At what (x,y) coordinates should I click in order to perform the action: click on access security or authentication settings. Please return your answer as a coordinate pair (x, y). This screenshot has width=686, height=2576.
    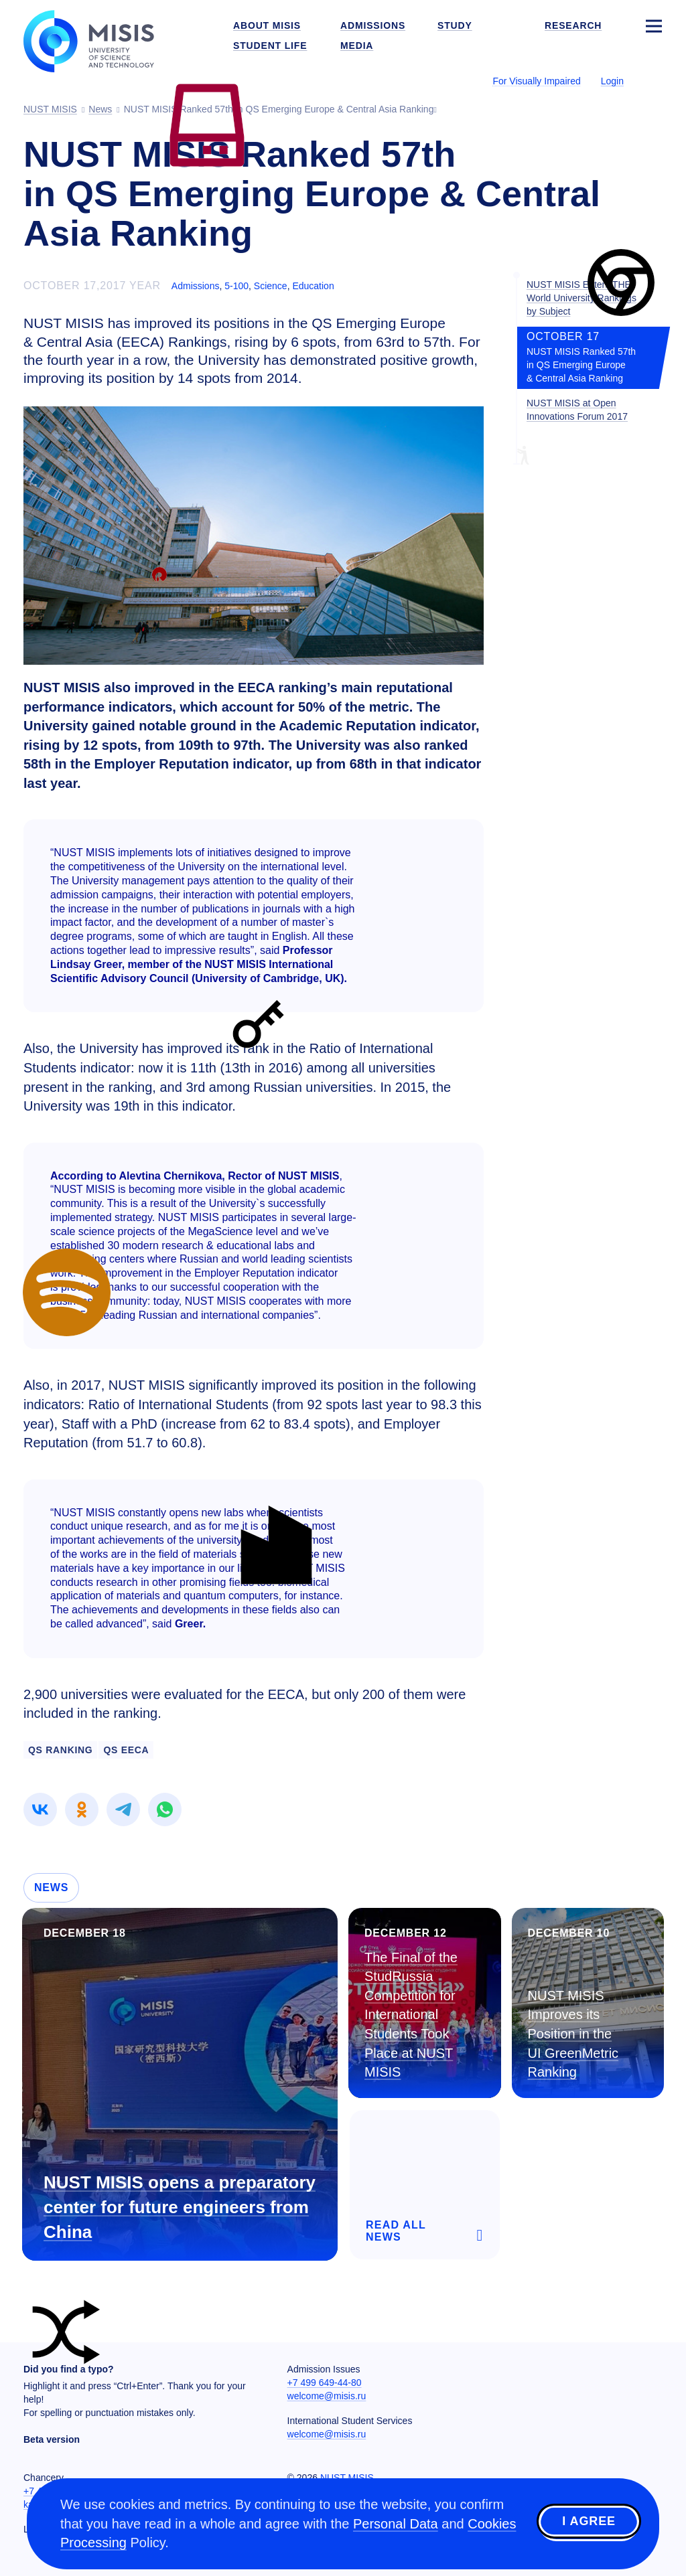
    Looking at the image, I should click on (258, 1022).